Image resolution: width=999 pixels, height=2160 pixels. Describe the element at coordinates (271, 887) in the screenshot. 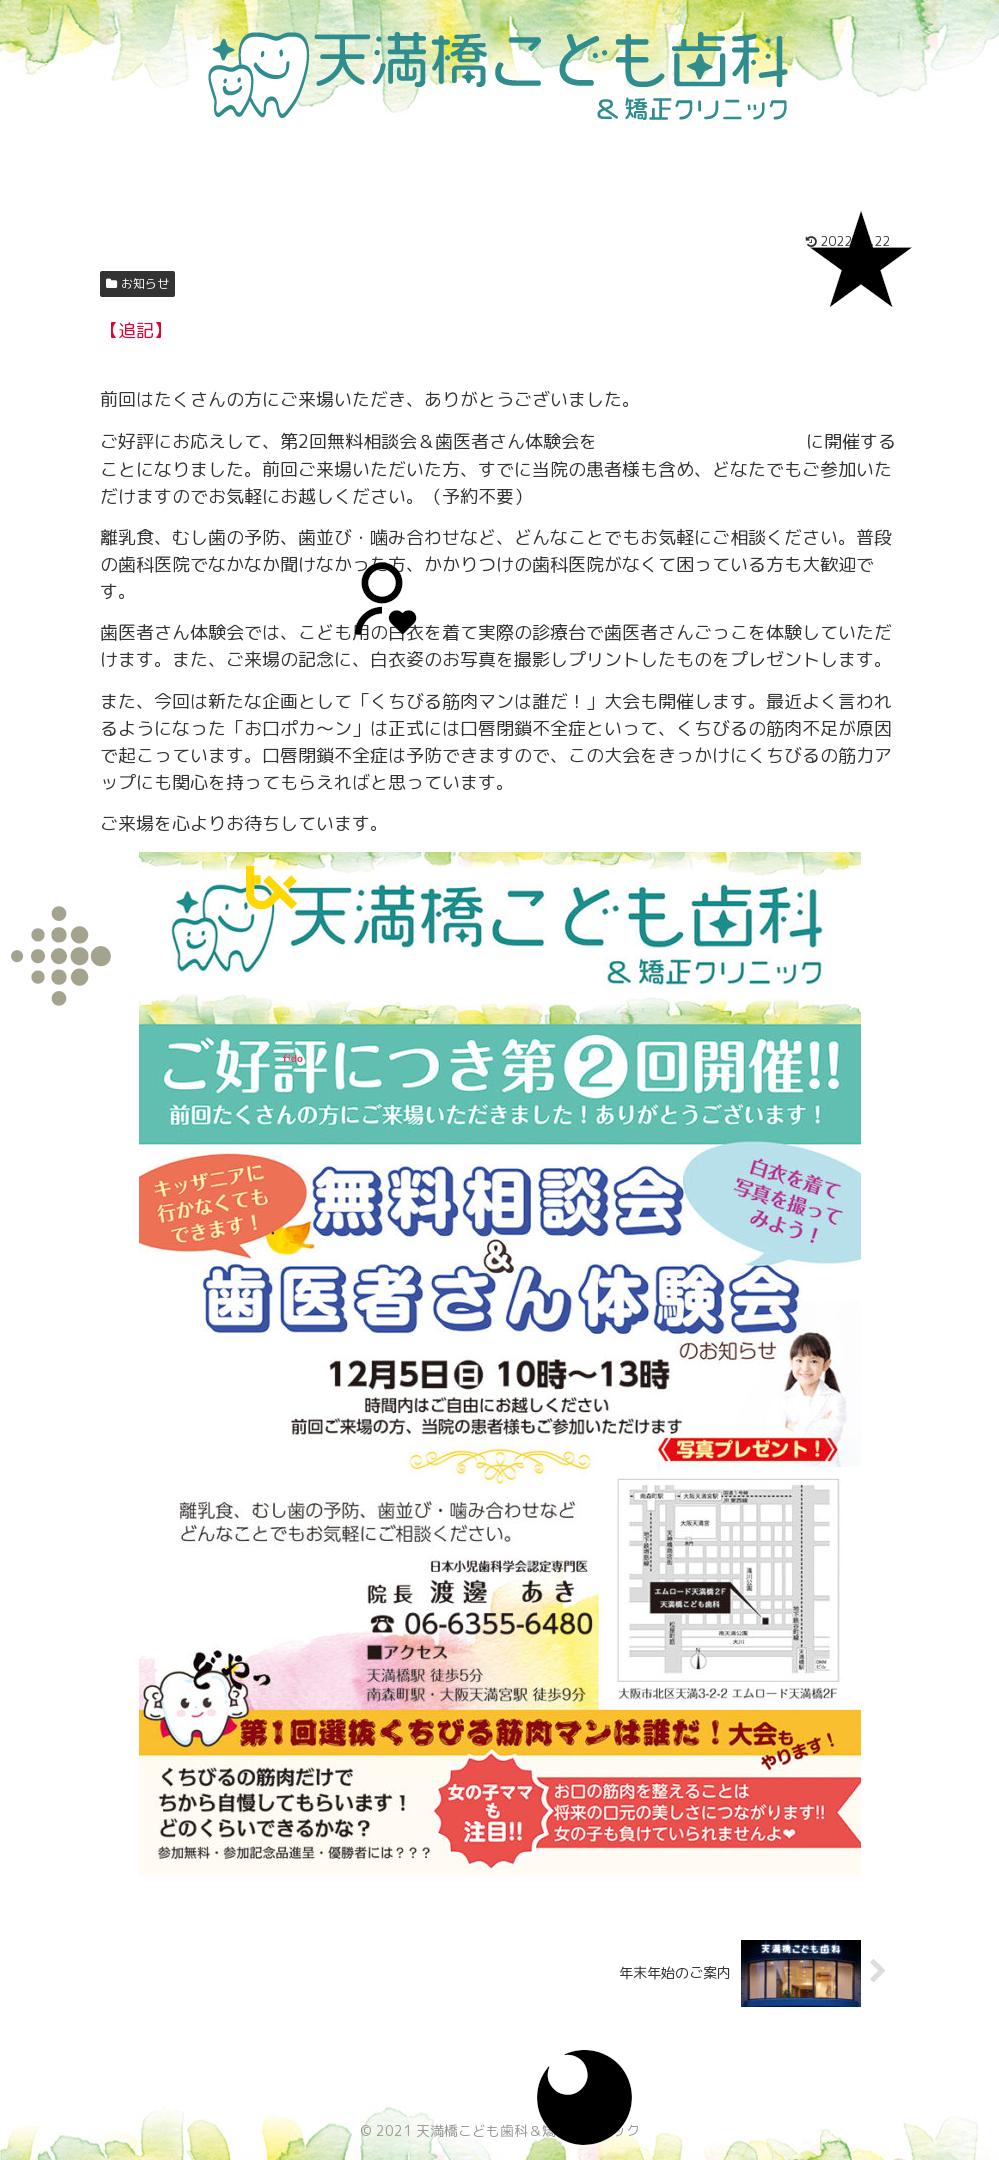

I see `transifex localization platform logo` at that location.